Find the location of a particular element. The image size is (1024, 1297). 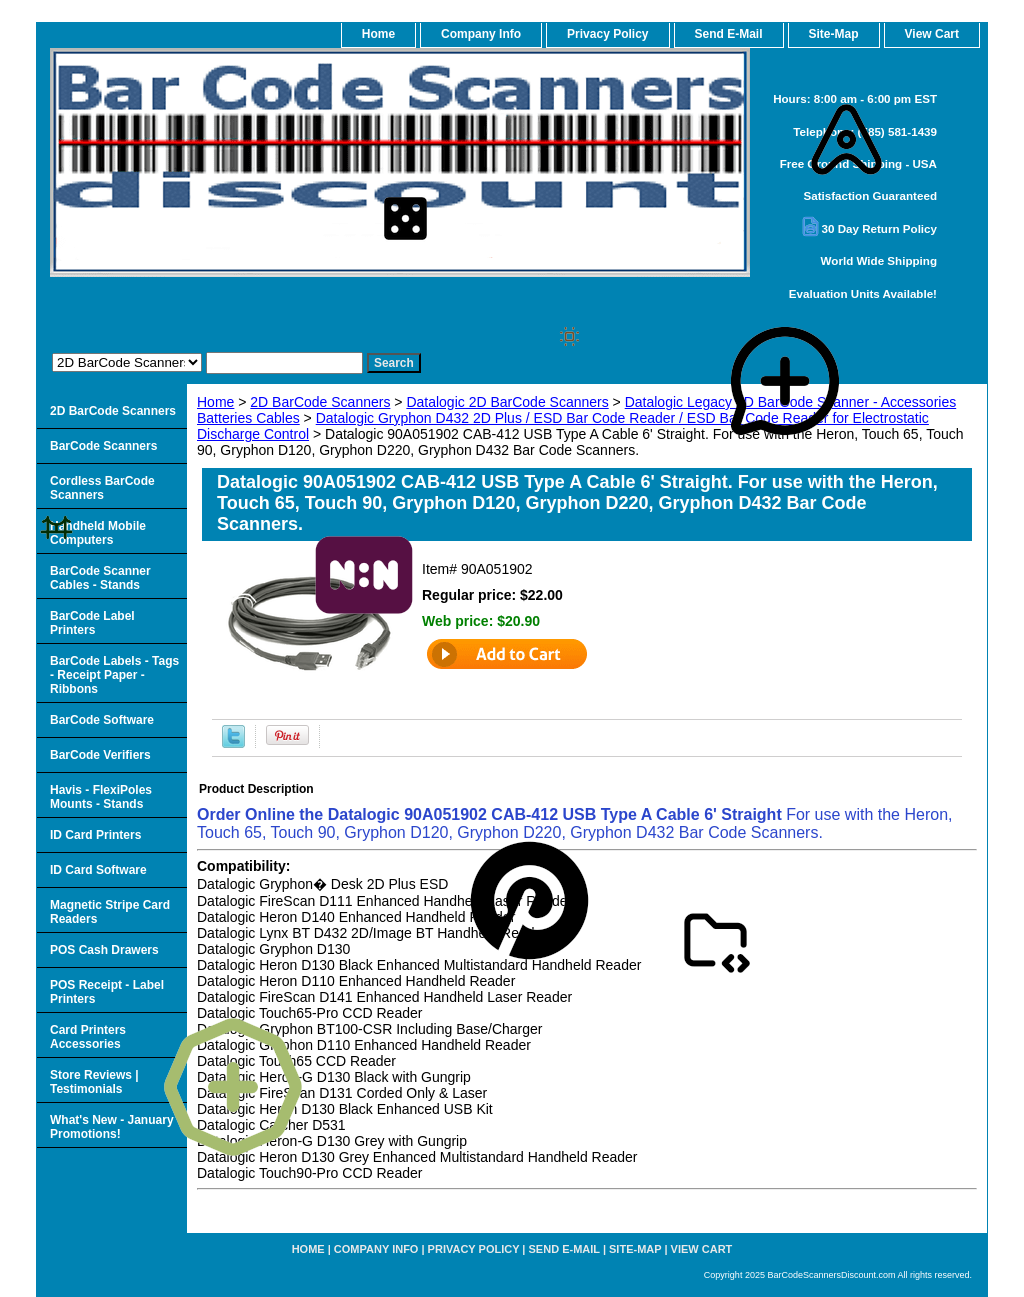

view bridge or infrastructure information is located at coordinates (56, 527).